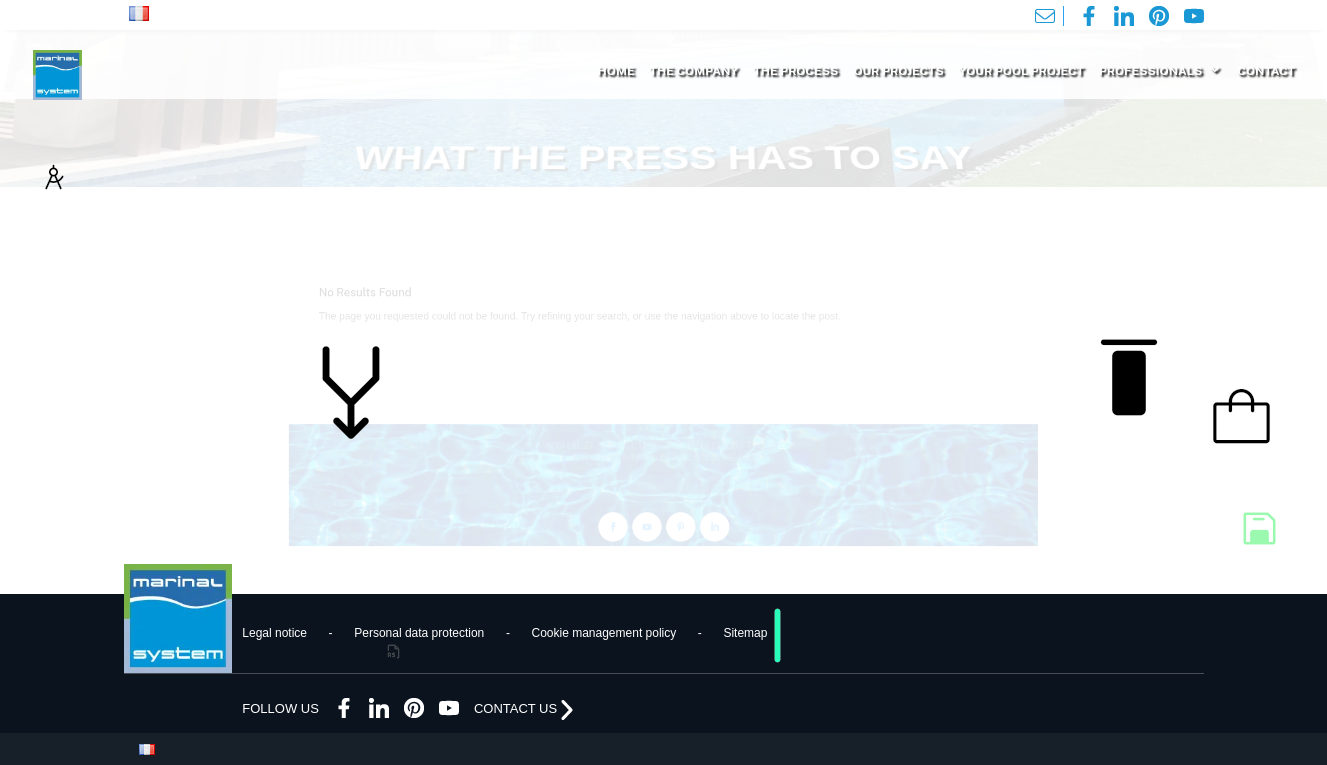  What do you see at coordinates (393, 651) in the screenshot?
I see `a Rust source code file` at bounding box center [393, 651].